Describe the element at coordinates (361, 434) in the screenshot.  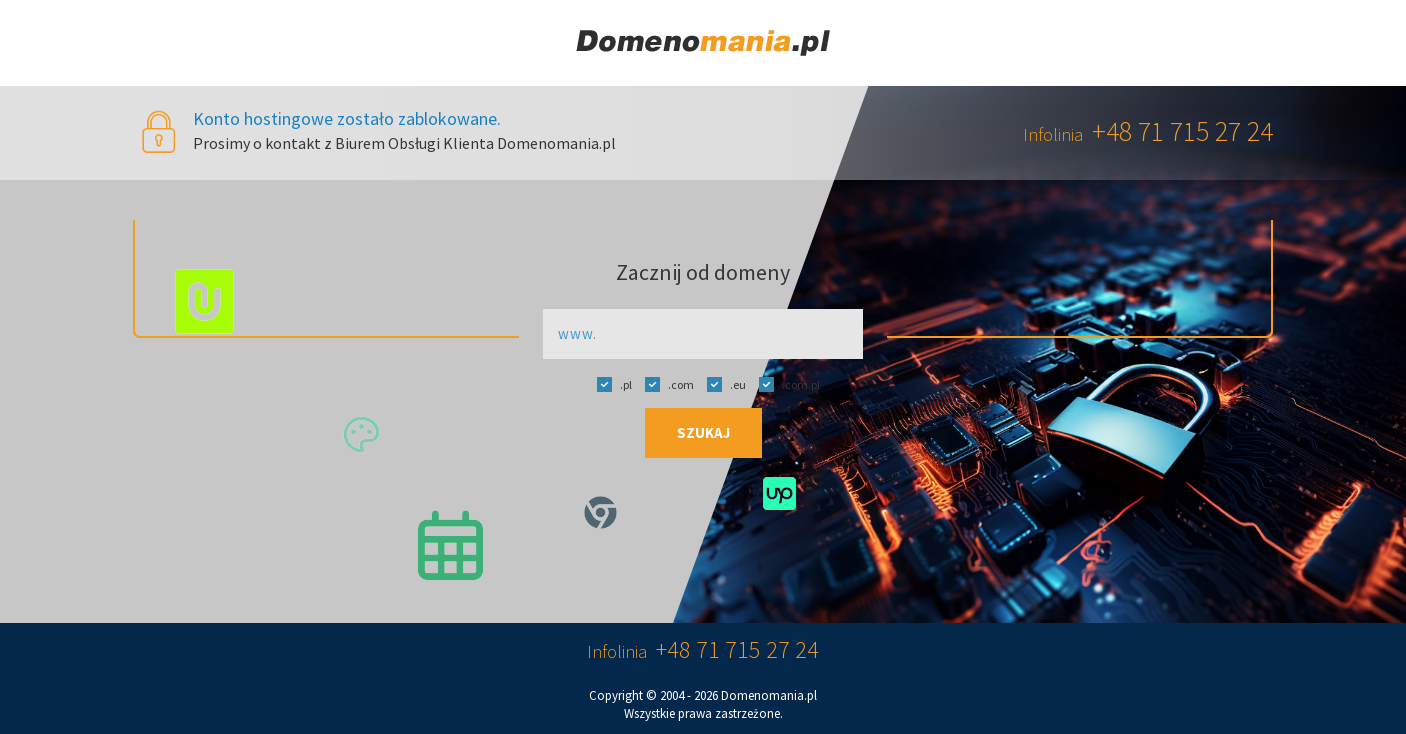
I see `access color or theme customization options` at that location.